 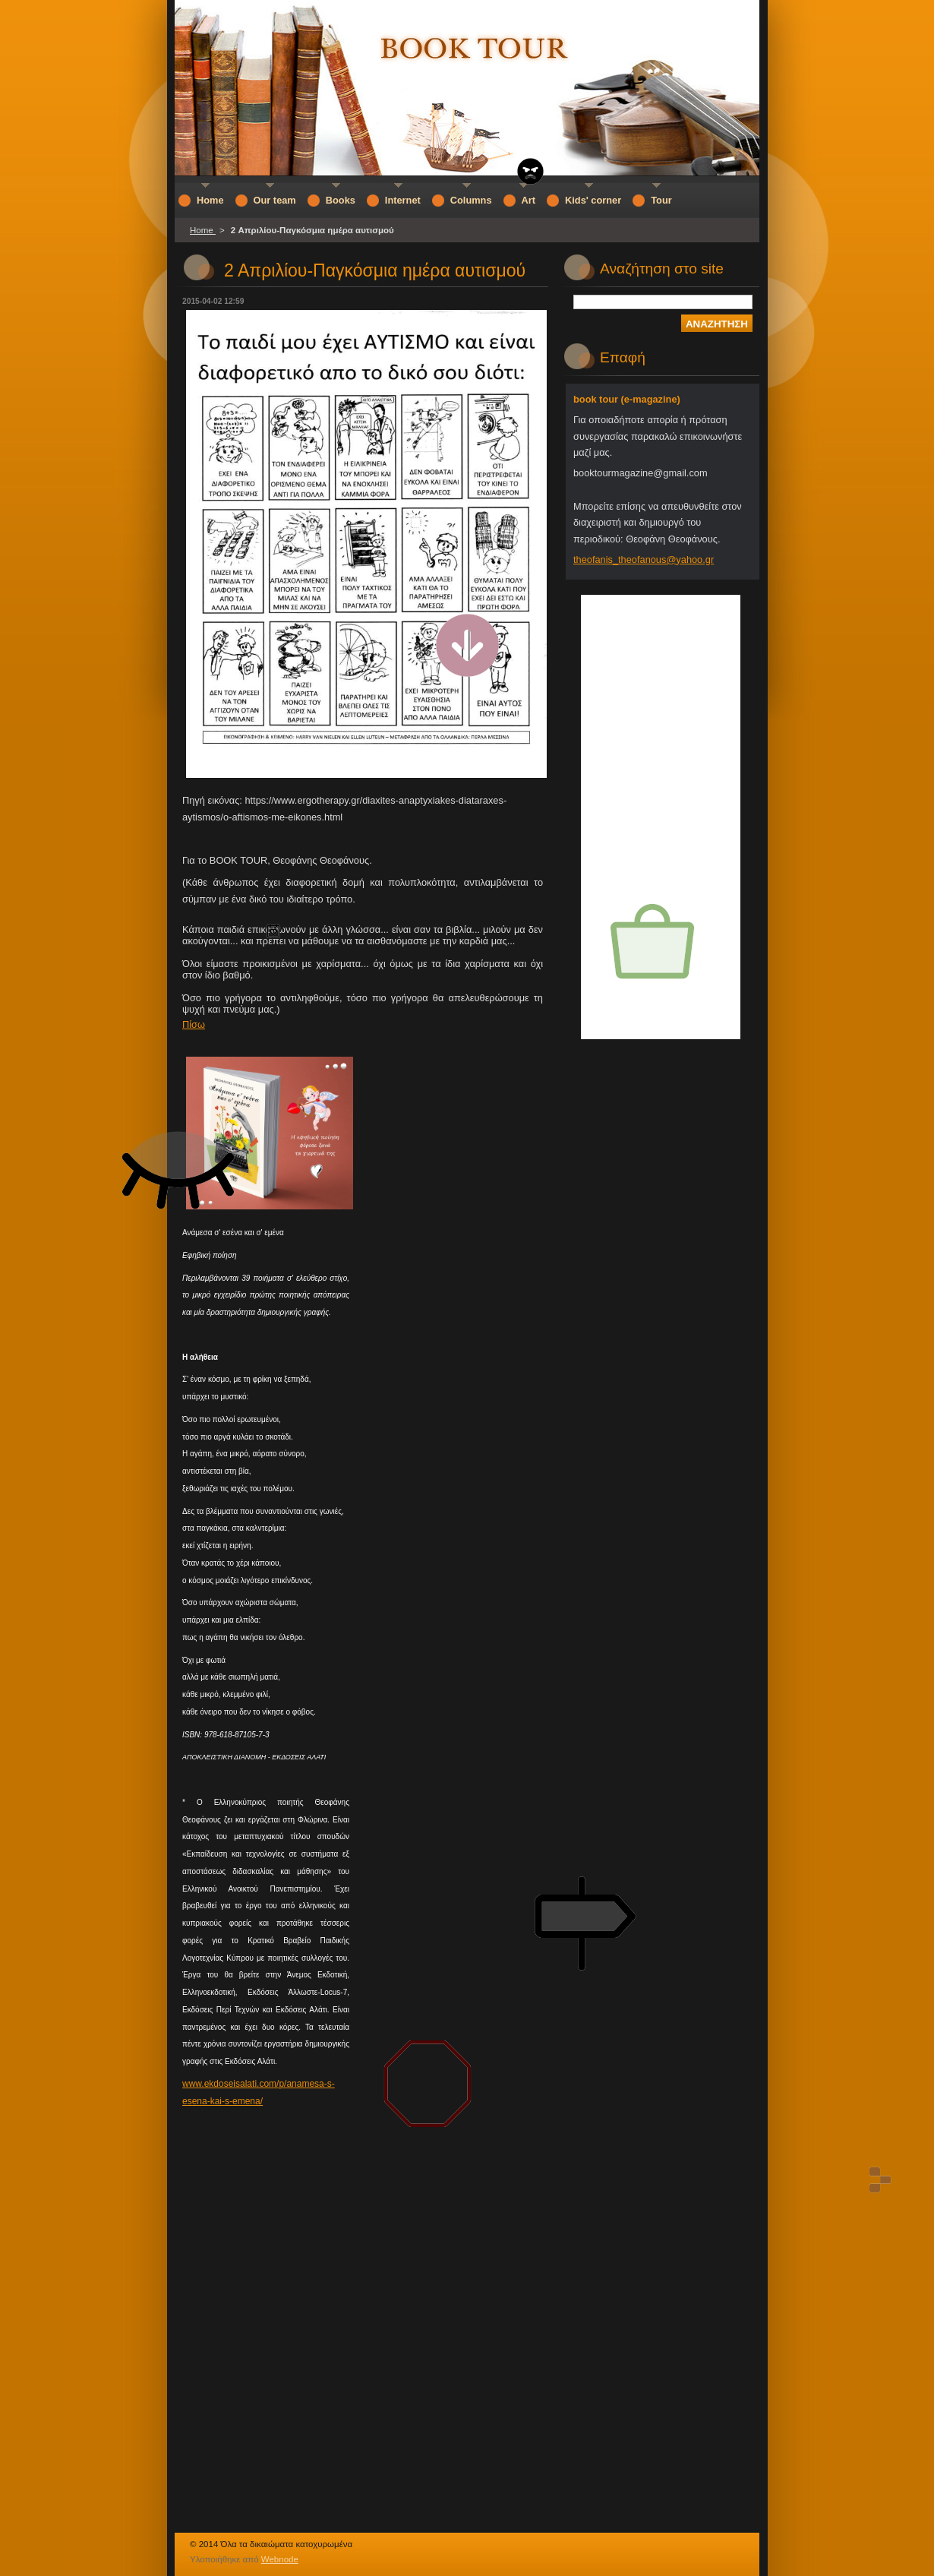 What do you see at coordinates (652, 946) in the screenshot?
I see `view your shopping bag` at bounding box center [652, 946].